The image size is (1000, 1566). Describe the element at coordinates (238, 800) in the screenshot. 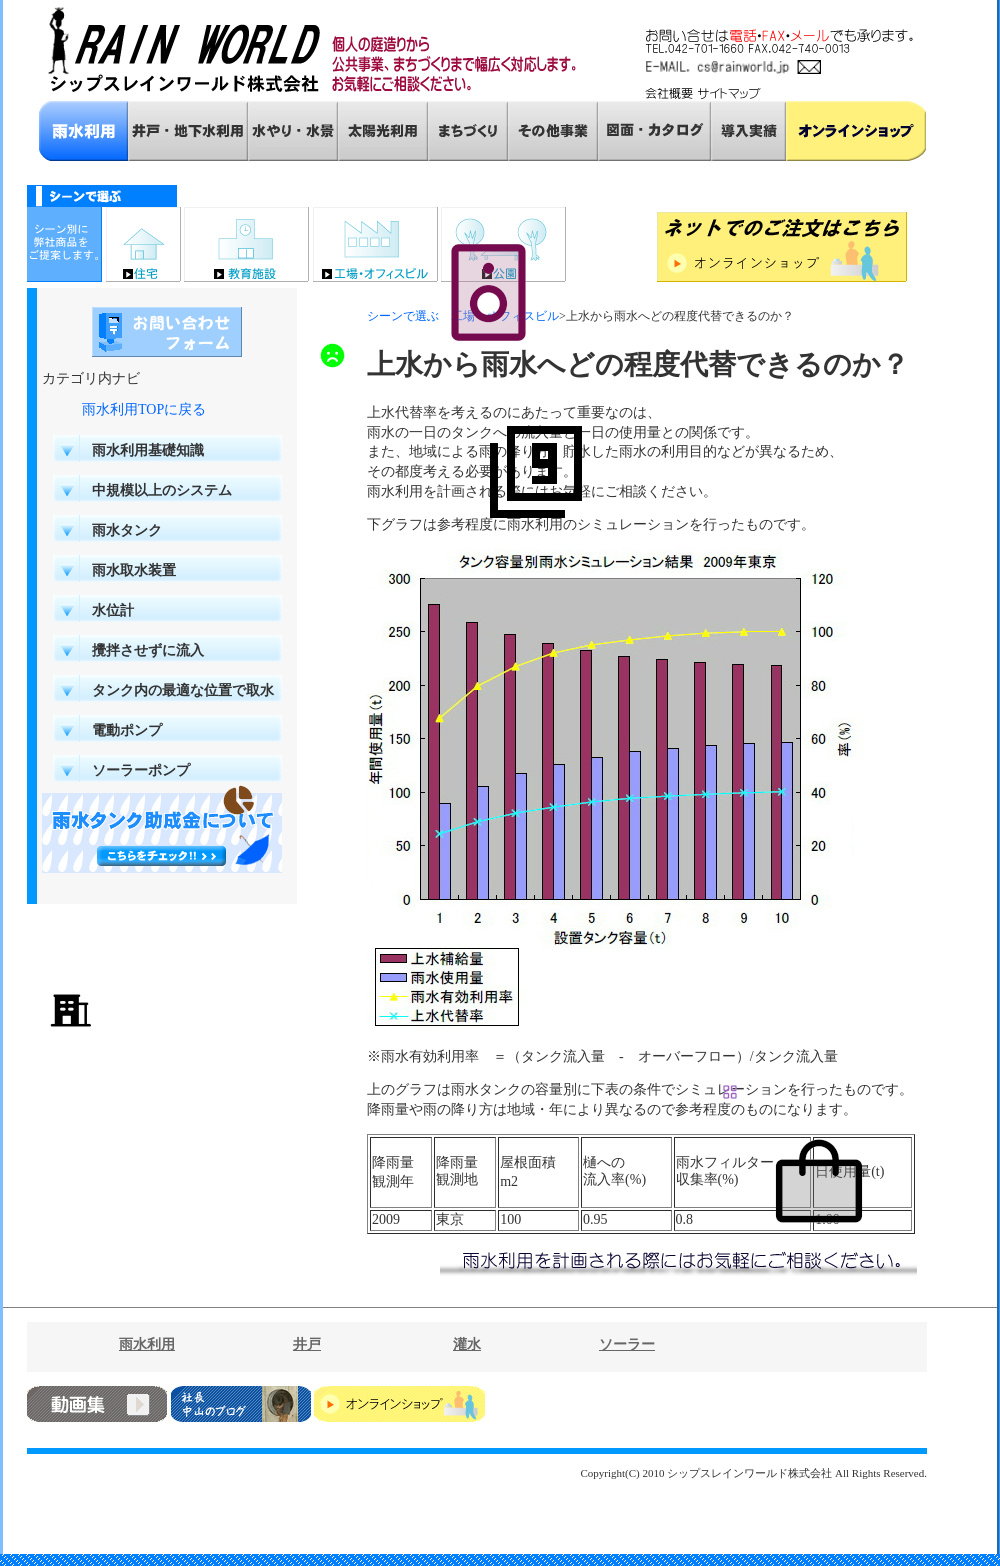

I see `view analytics or statistics breakdown` at that location.